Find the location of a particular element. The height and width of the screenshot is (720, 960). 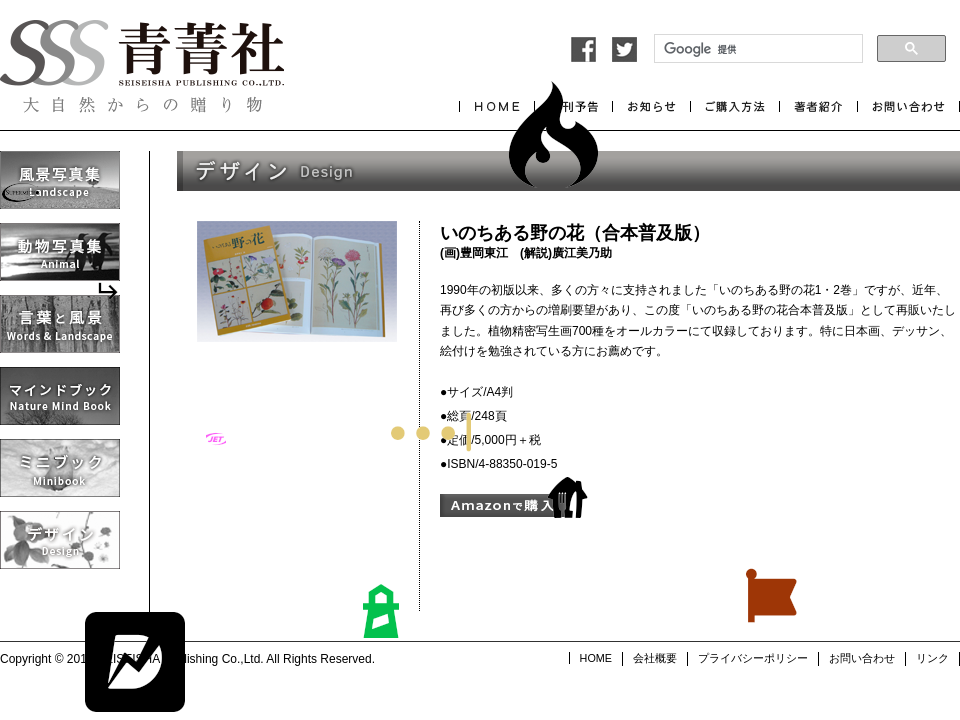

Google Lighthouse performance testing tool is located at coordinates (381, 611).